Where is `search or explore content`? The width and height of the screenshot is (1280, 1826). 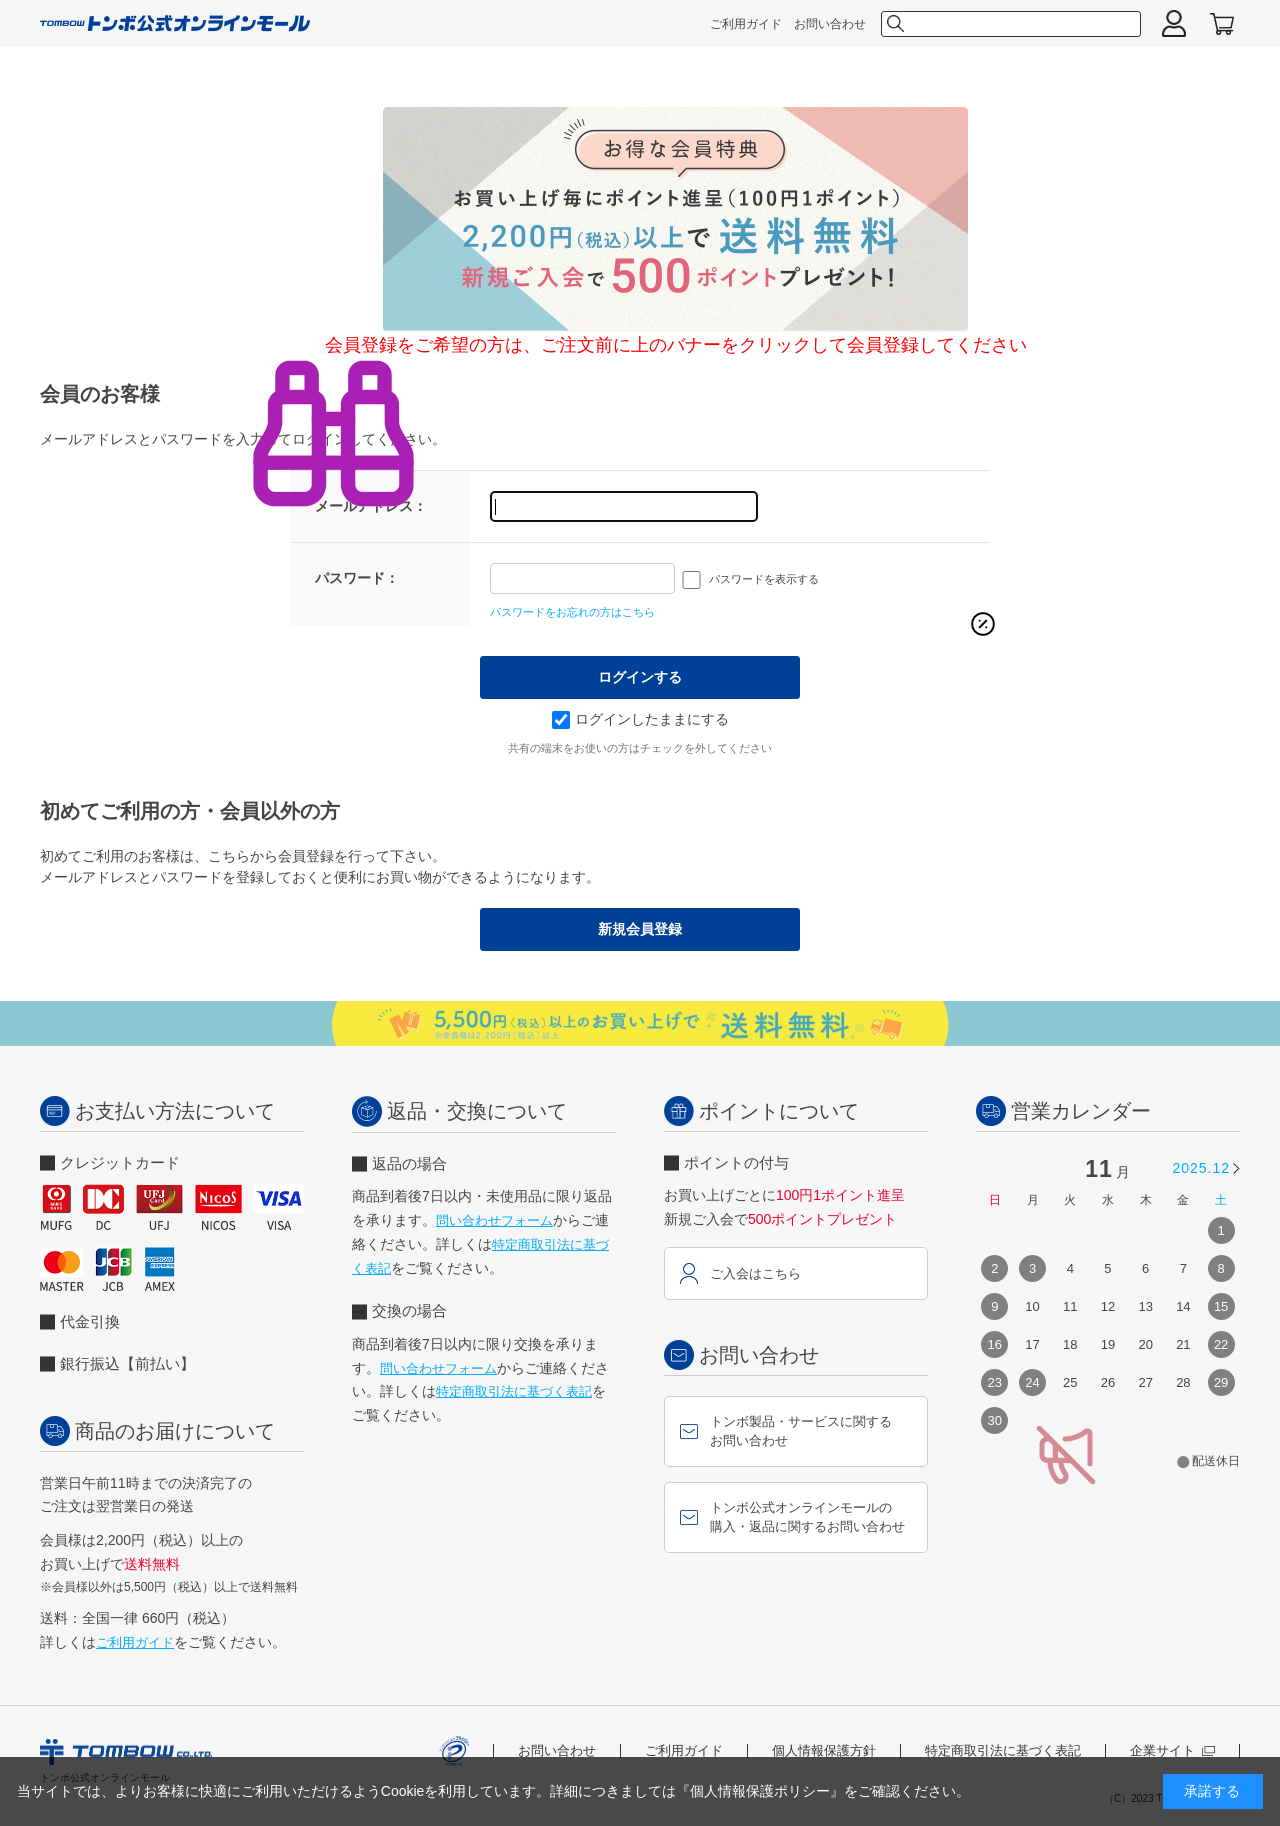
search or explore content is located at coordinates (333, 433).